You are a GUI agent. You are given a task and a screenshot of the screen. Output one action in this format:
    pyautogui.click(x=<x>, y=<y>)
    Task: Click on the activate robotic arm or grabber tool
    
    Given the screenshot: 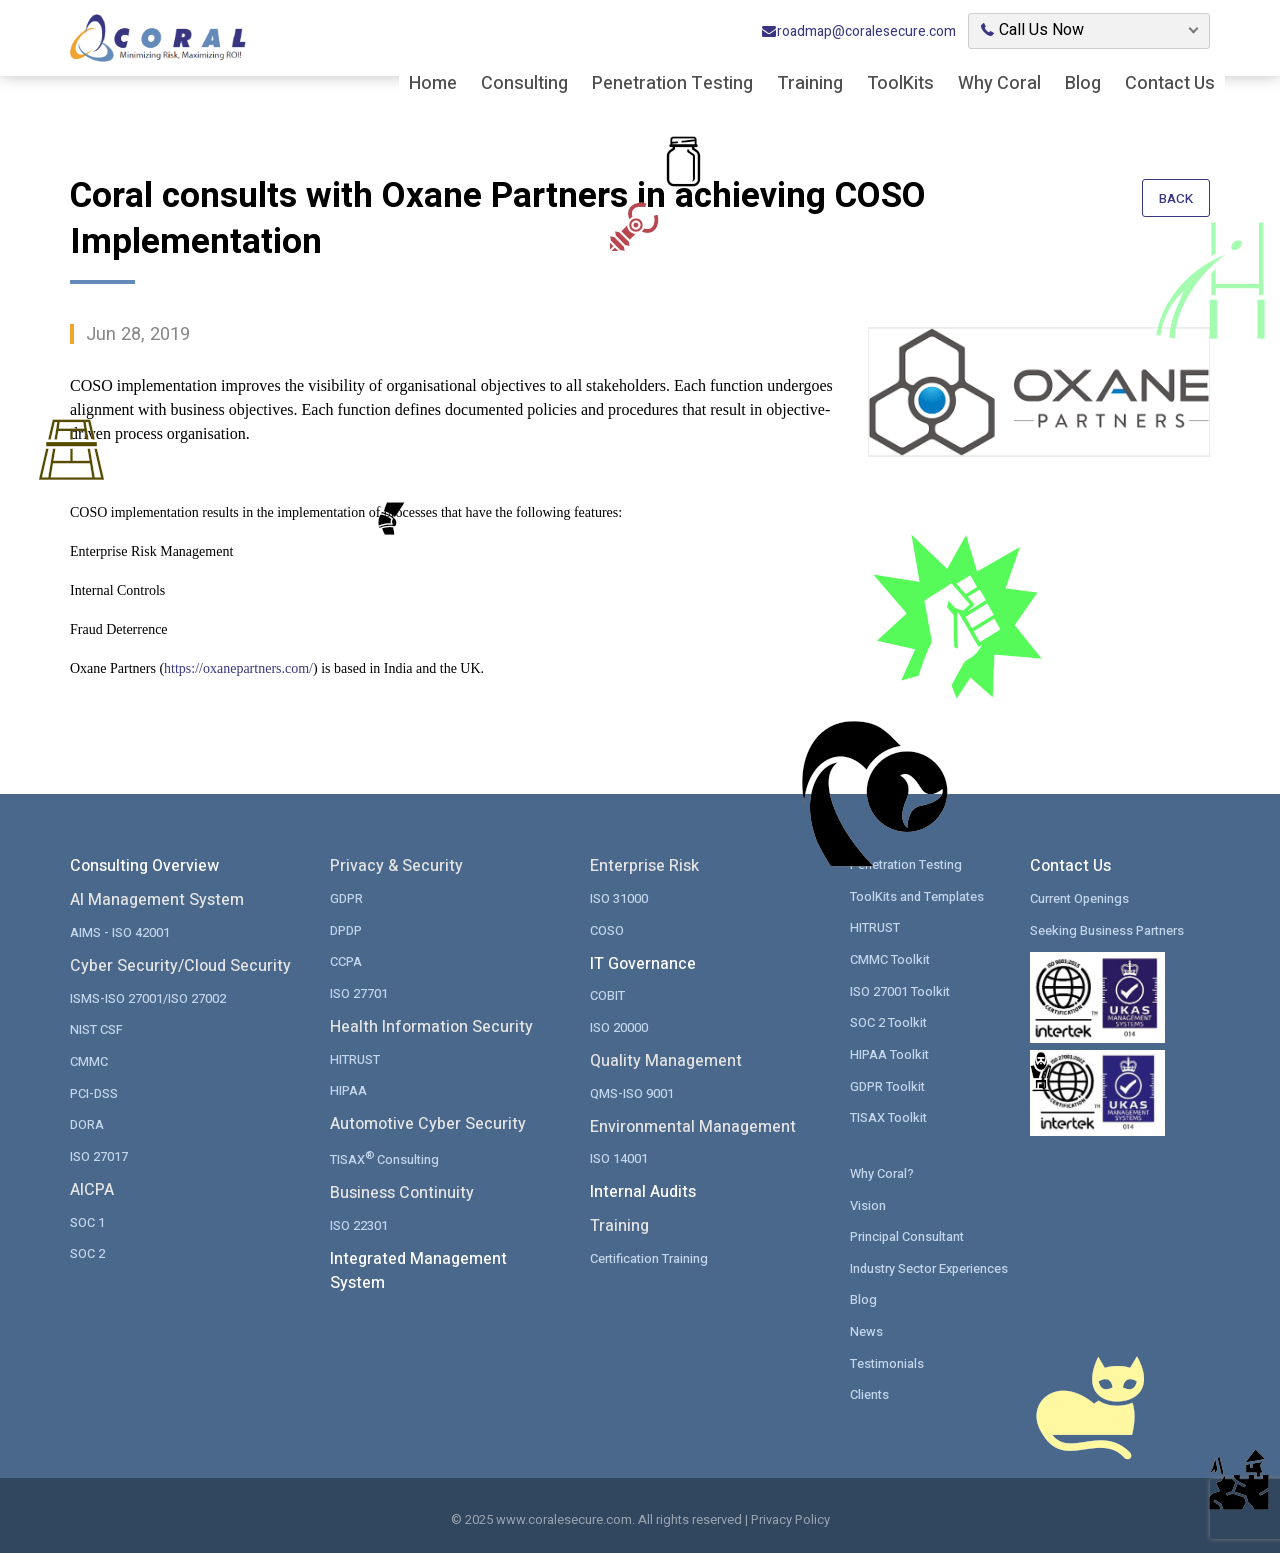 What is the action you would take?
    pyautogui.click(x=636, y=225)
    